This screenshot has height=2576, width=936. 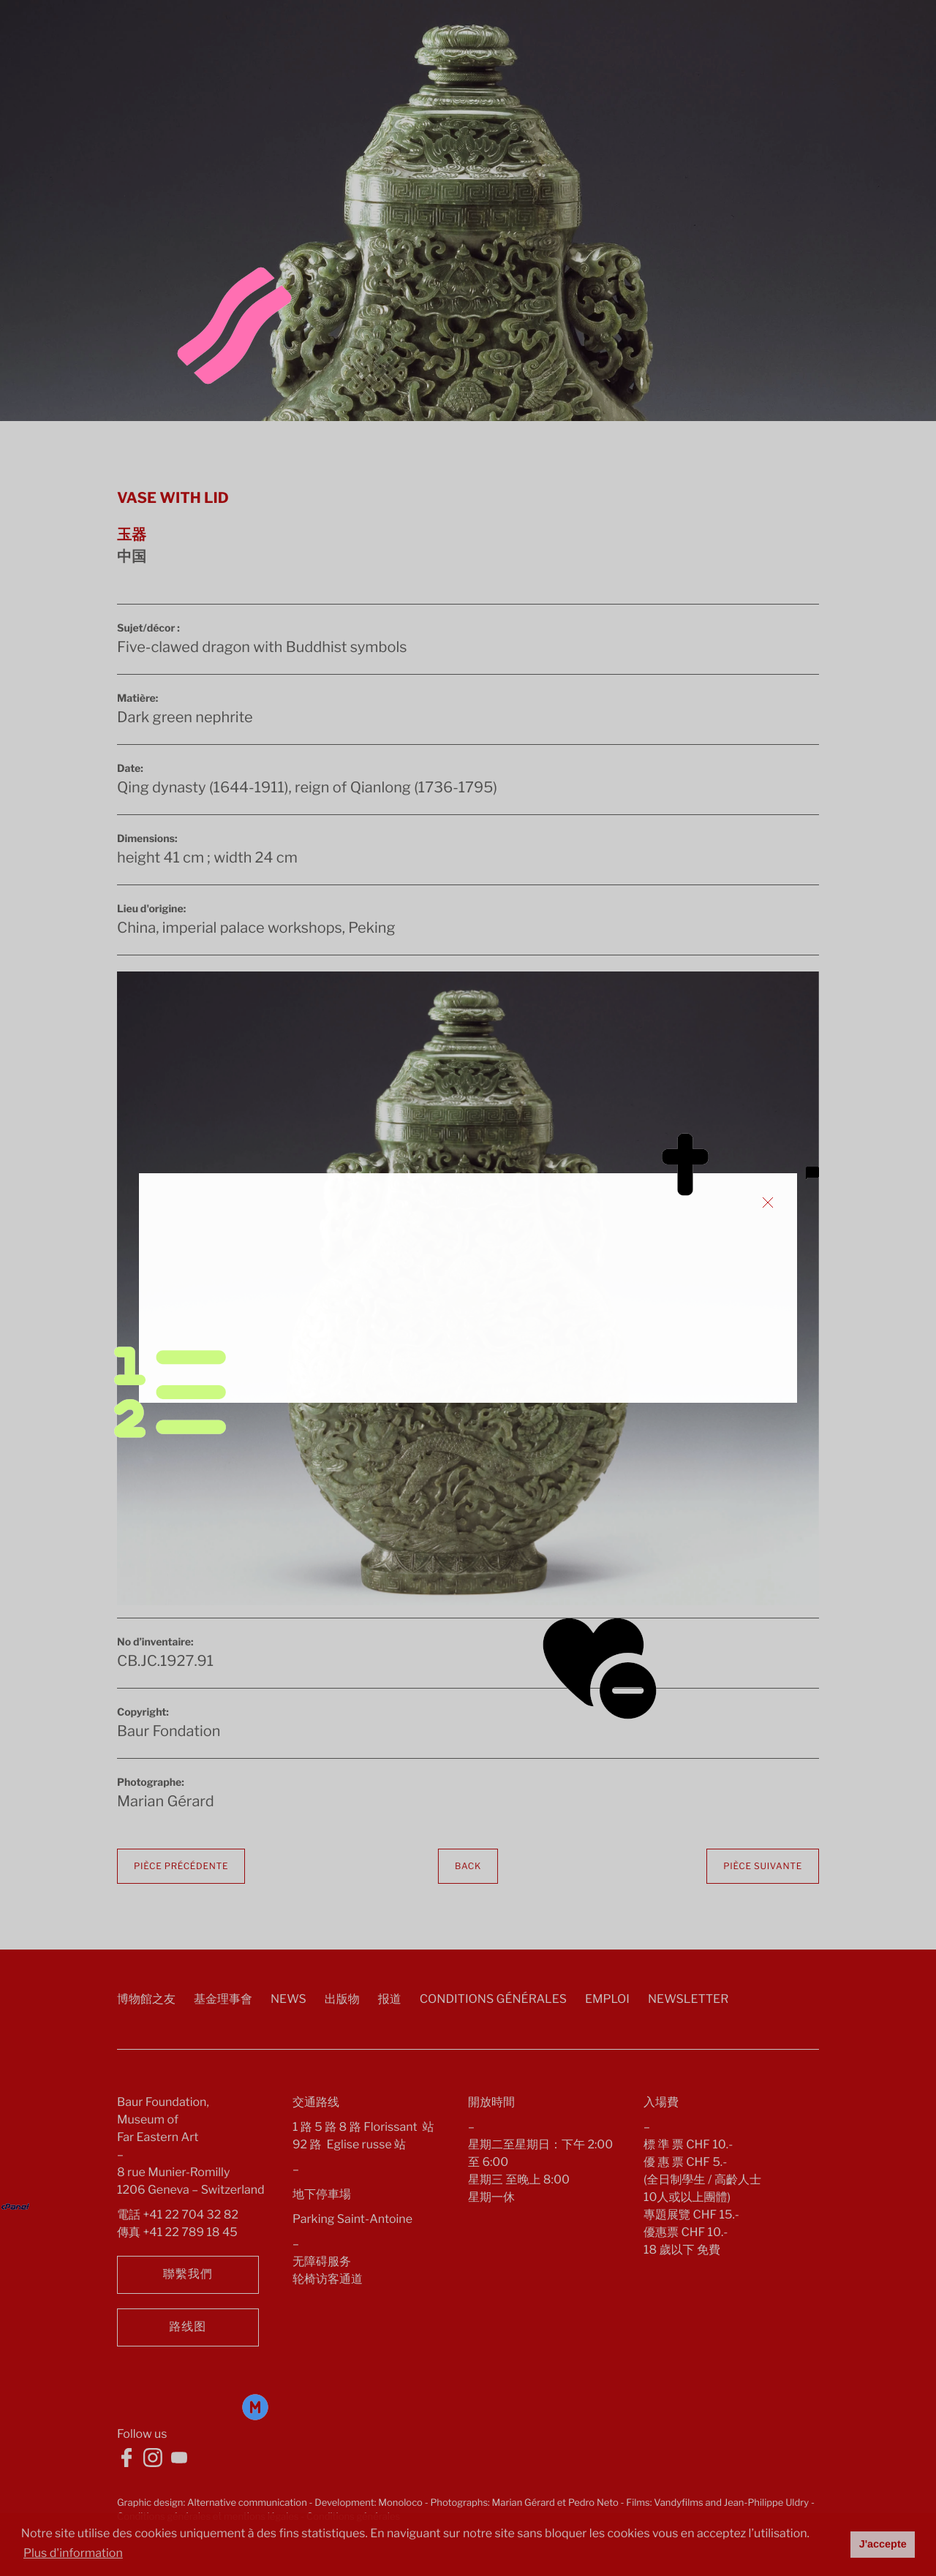 I want to click on access cPanel web hosting control panel, so click(x=15, y=2207).